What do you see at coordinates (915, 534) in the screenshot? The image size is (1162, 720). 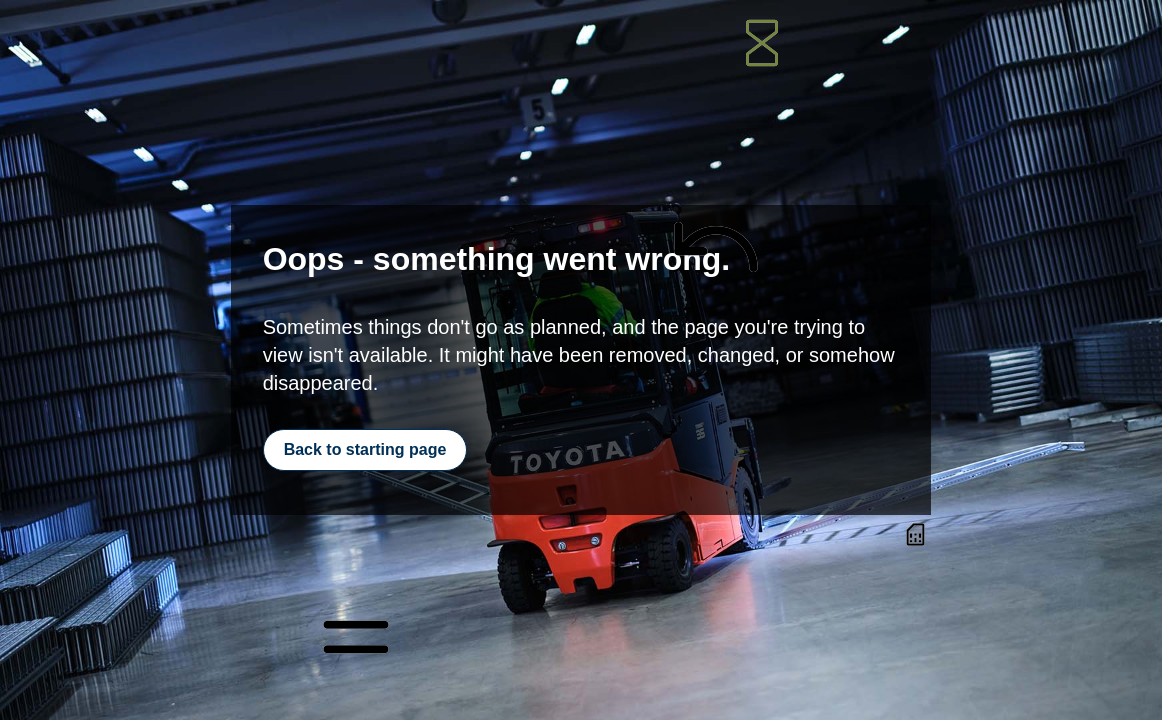 I see `view sim card information` at bounding box center [915, 534].